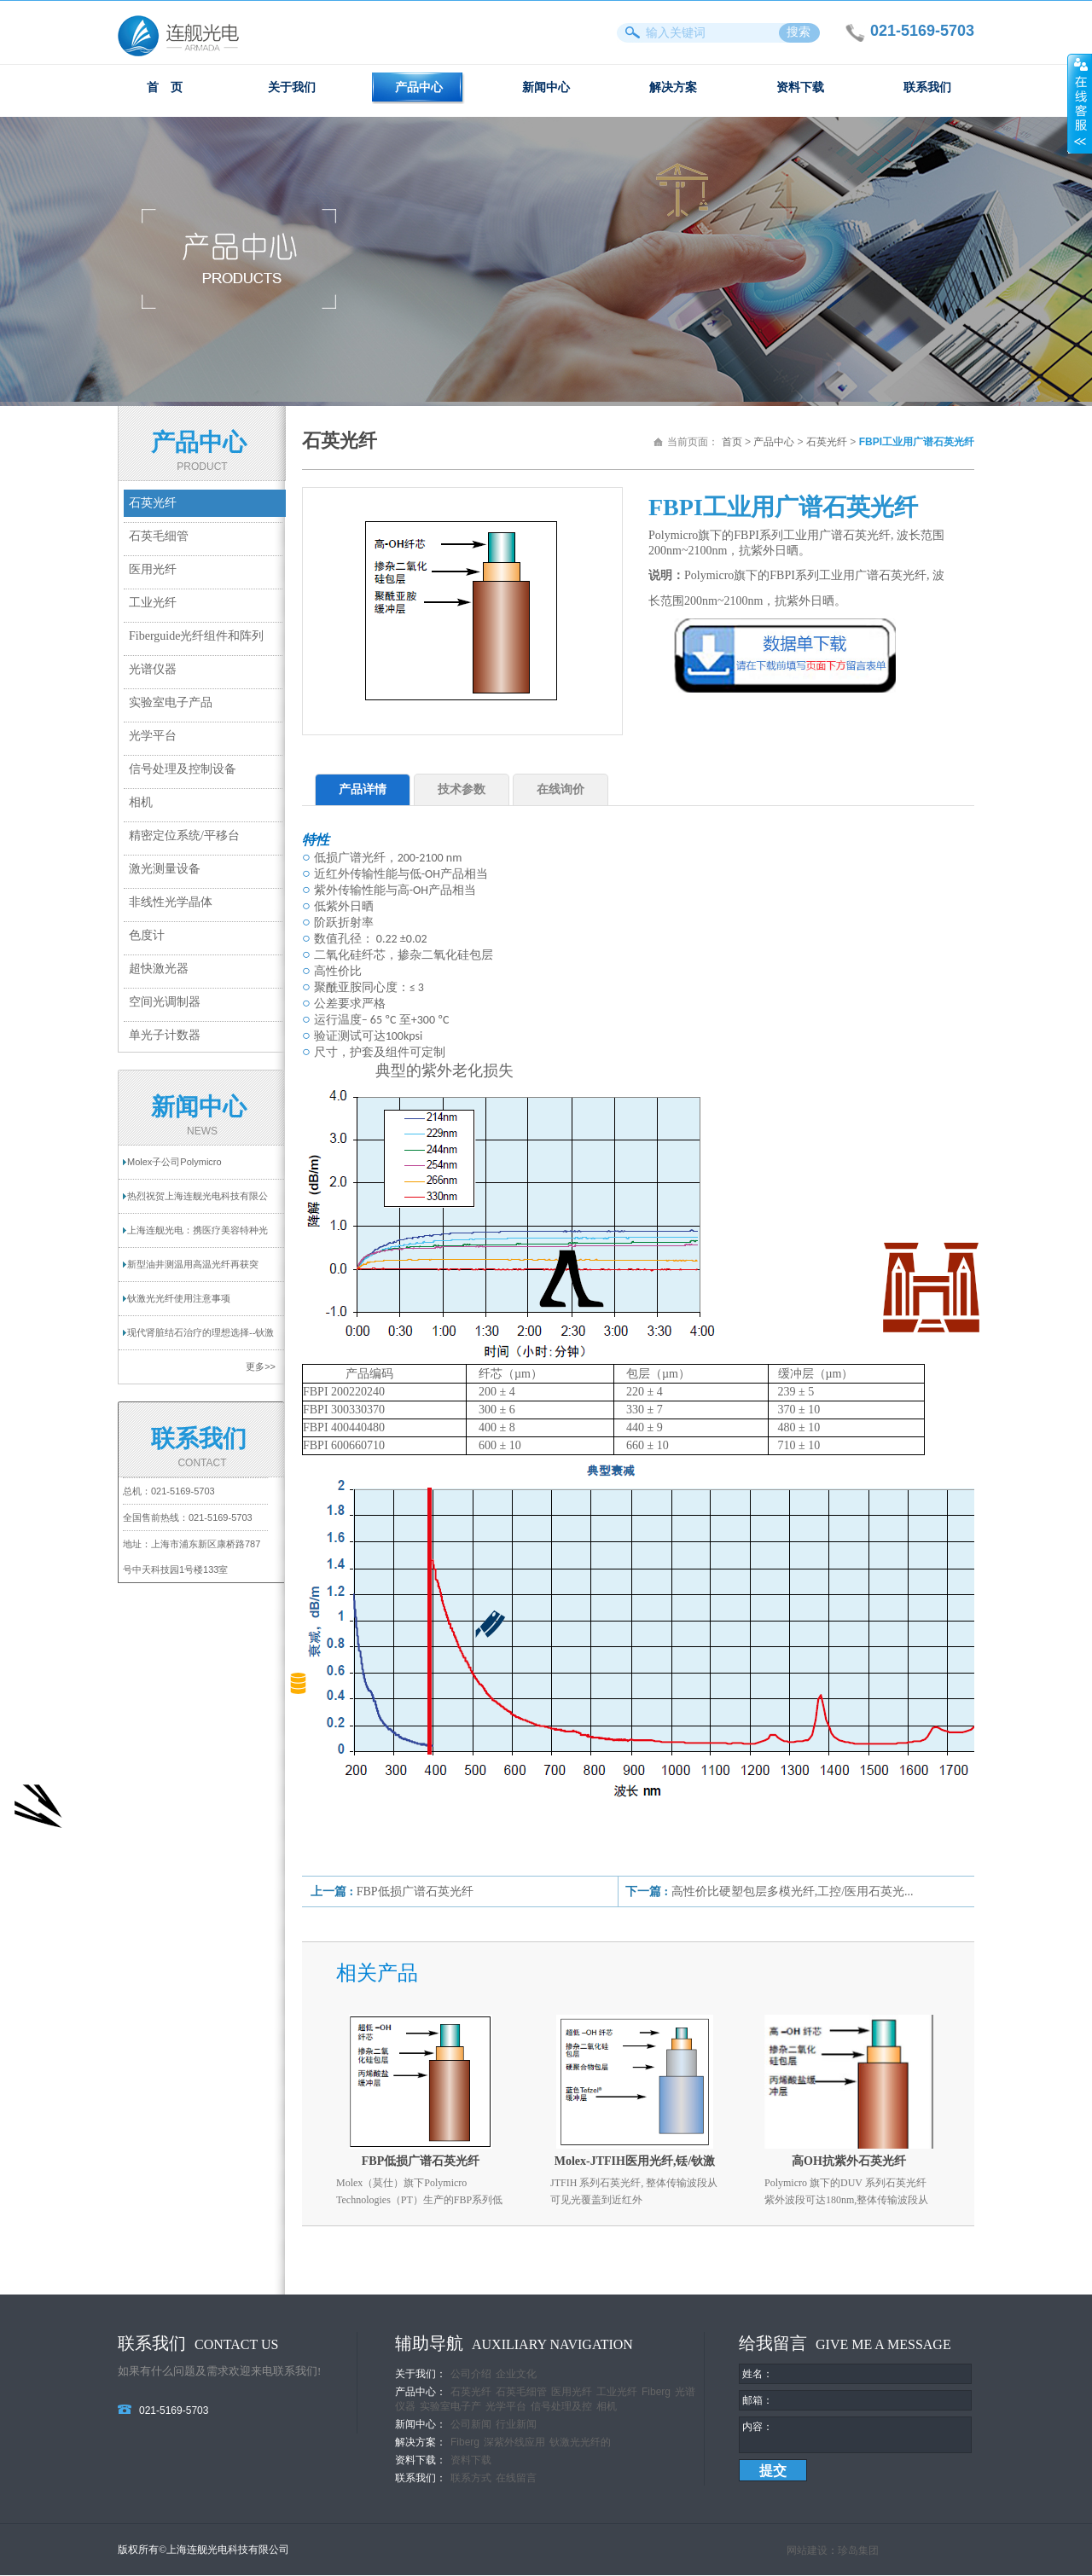 This screenshot has height=2576, width=1092. Describe the element at coordinates (491, 1625) in the screenshot. I see `select the meat cleaver weapon or tool` at that location.